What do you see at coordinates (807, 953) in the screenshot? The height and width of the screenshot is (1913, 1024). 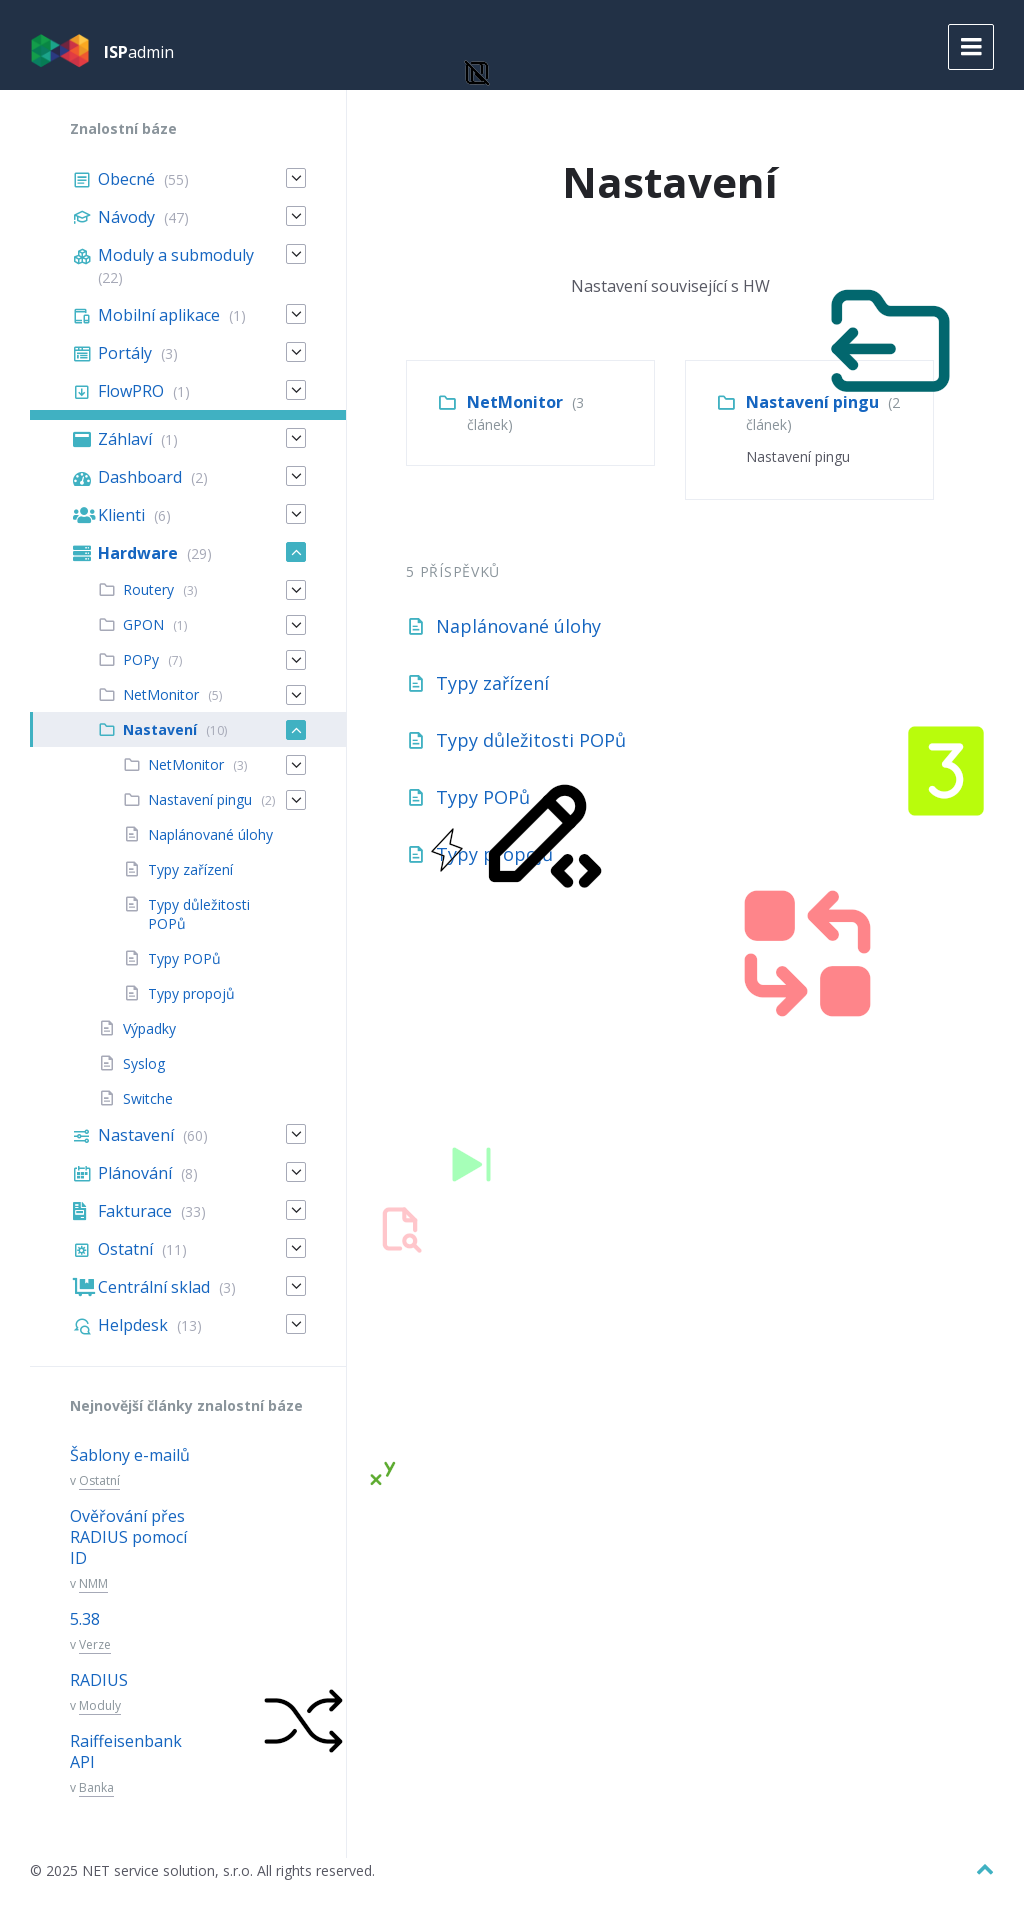 I see `replace or swap selected items` at bounding box center [807, 953].